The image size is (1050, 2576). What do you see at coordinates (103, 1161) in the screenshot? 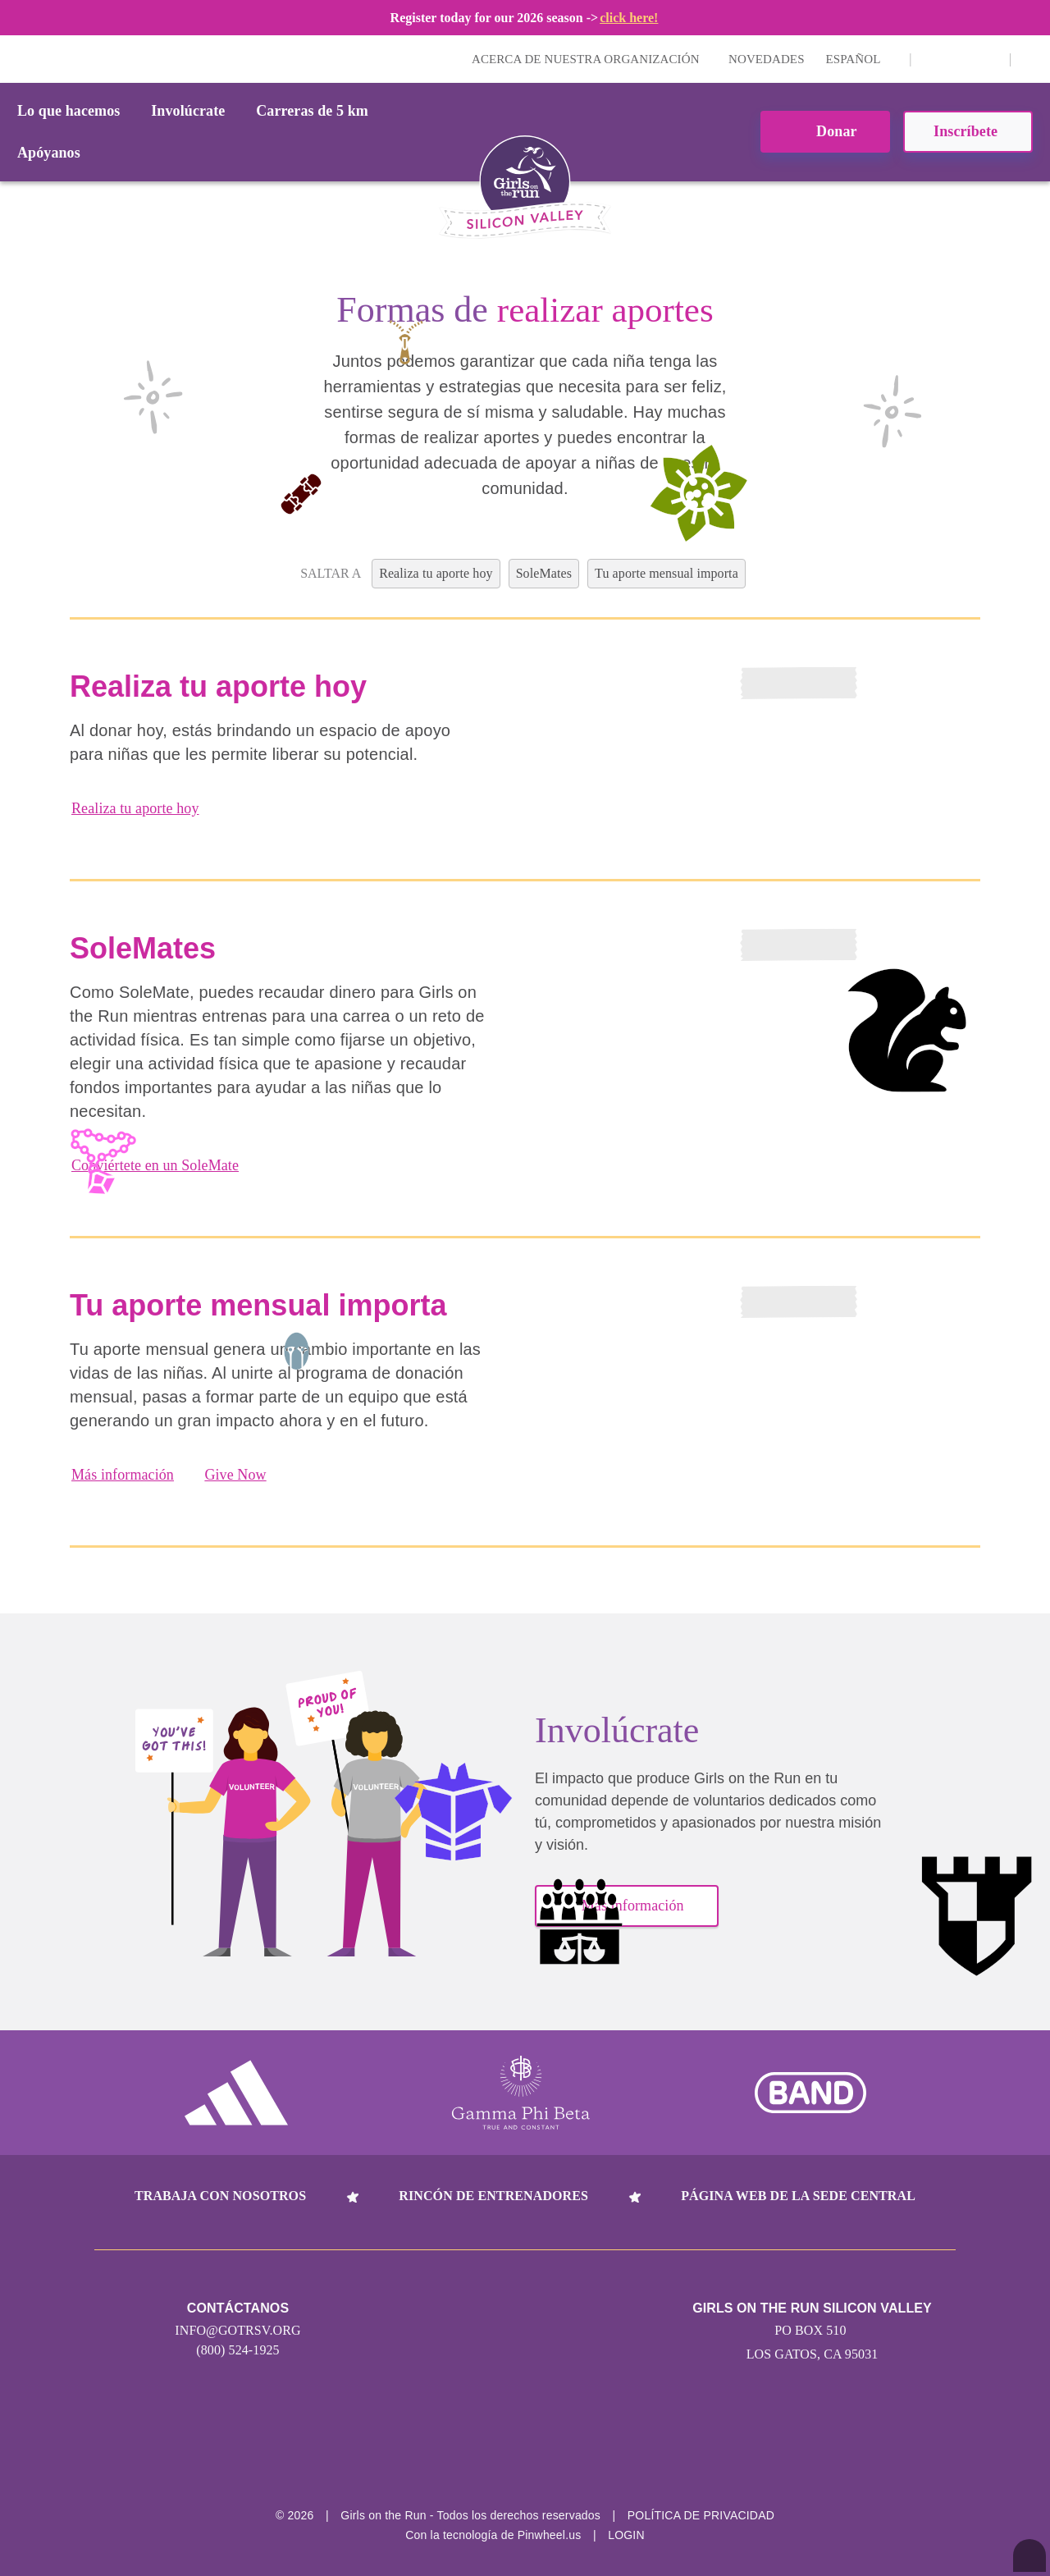
I see `view equipped jewelry or accessories` at bounding box center [103, 1161].